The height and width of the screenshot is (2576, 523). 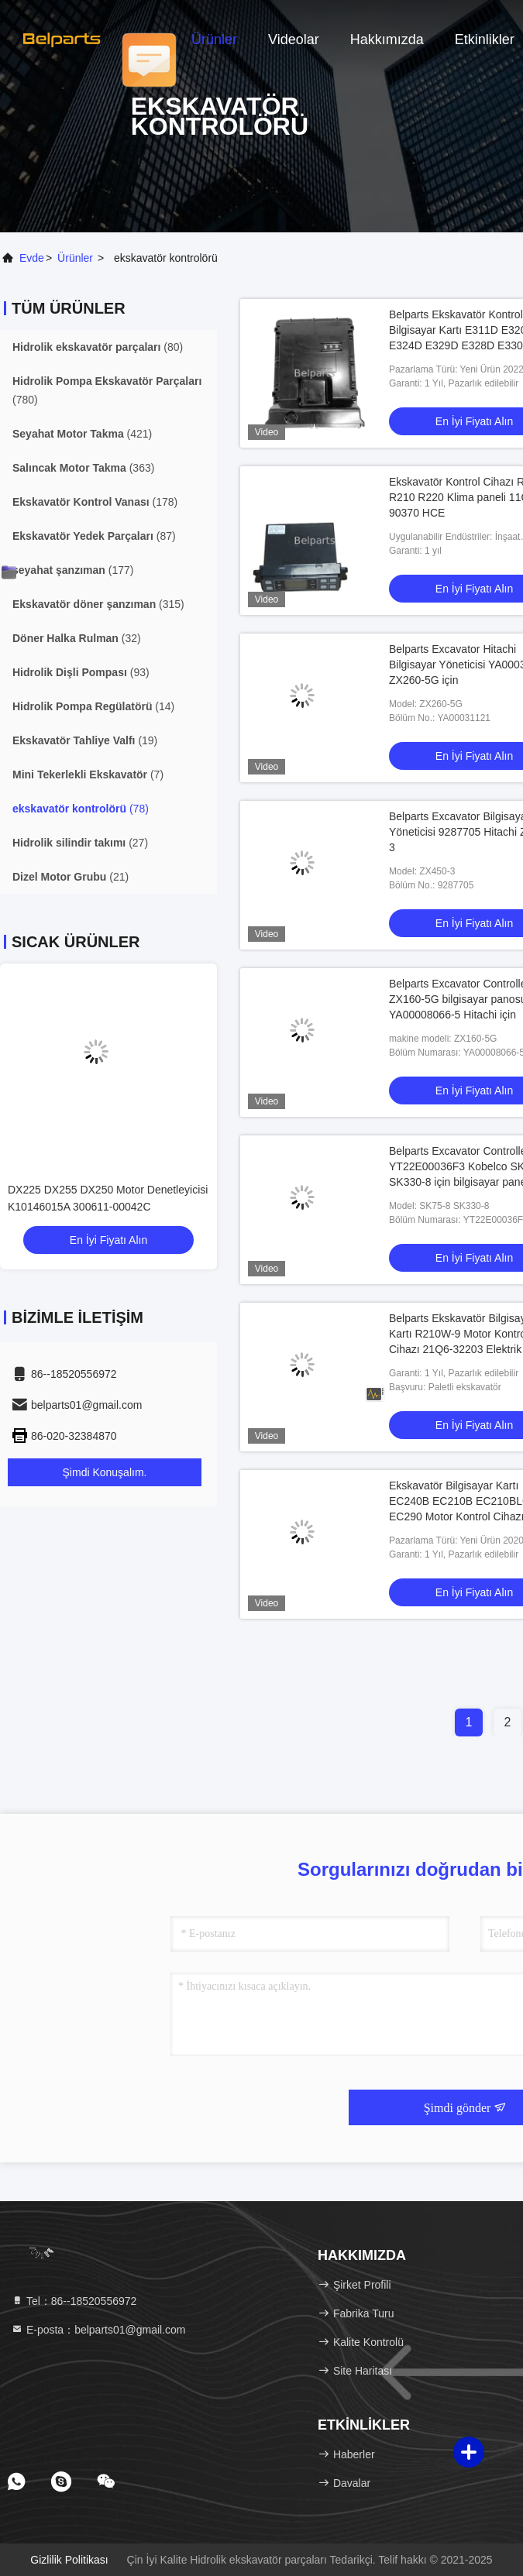 What do you see at coordinates (375, 1394) in the screenshot?
I see `open system monitor application` at bounding box center [375, 1394].